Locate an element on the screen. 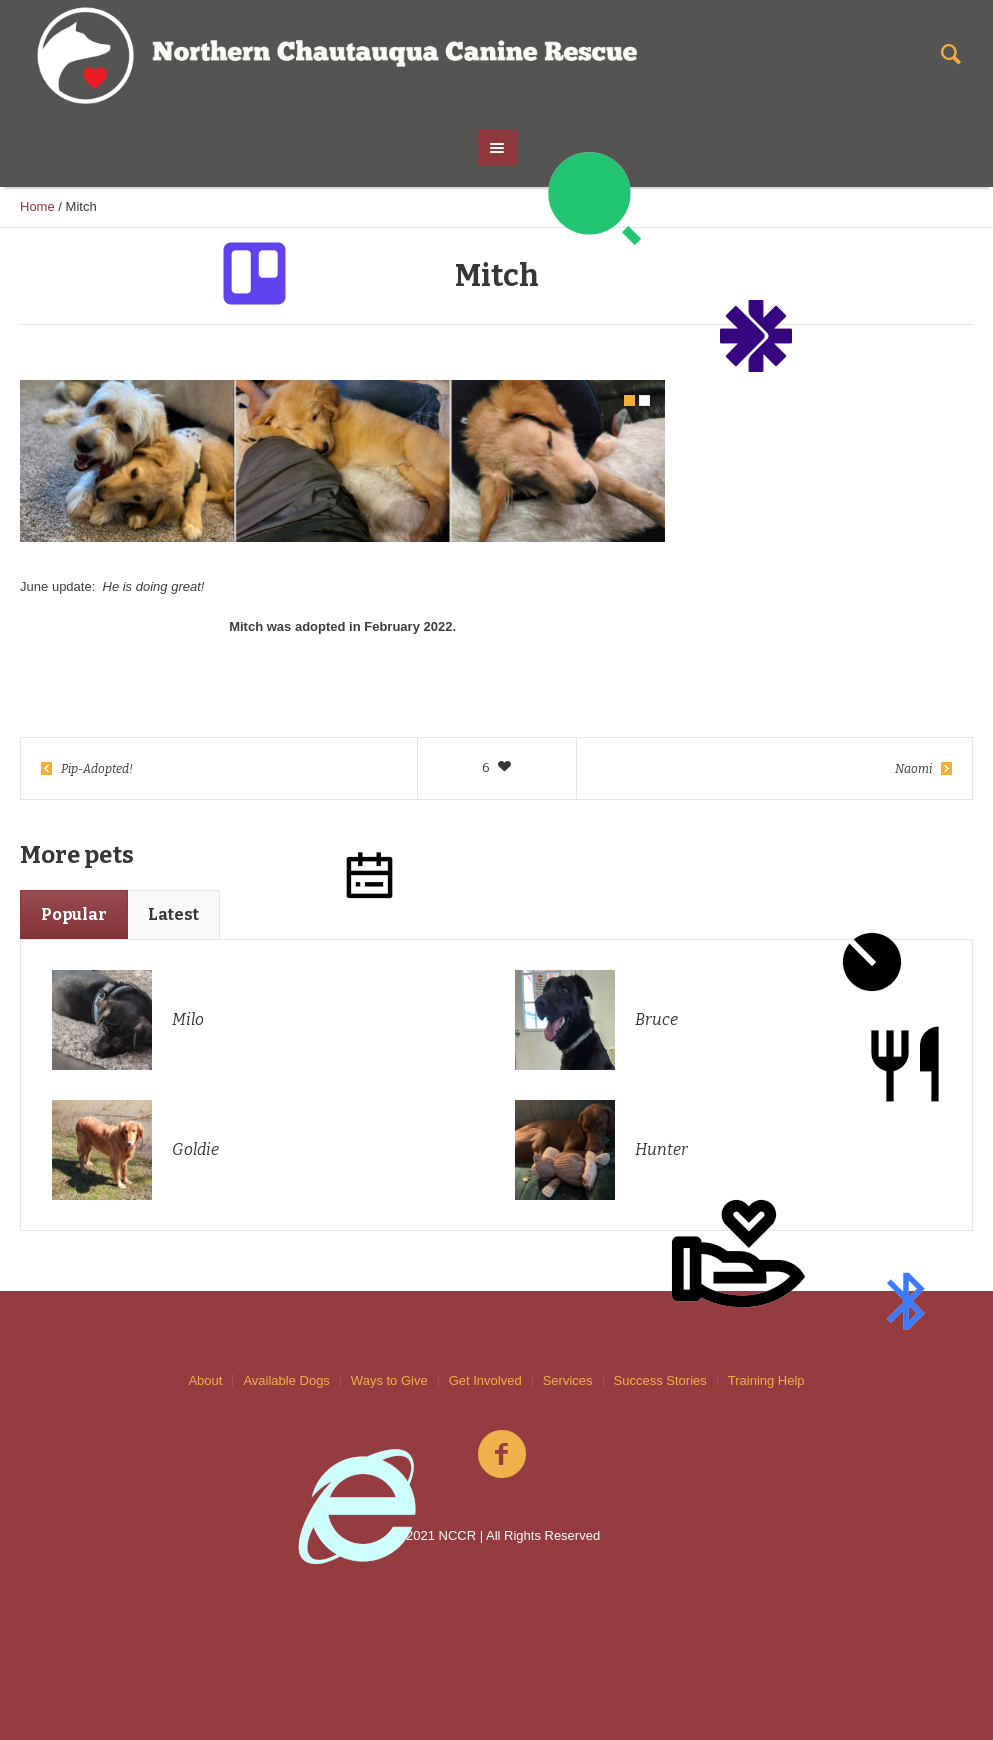 The height and width of the screenshot is (1740, 993). find nearby restaurants is located at coordinates (905, 1064).